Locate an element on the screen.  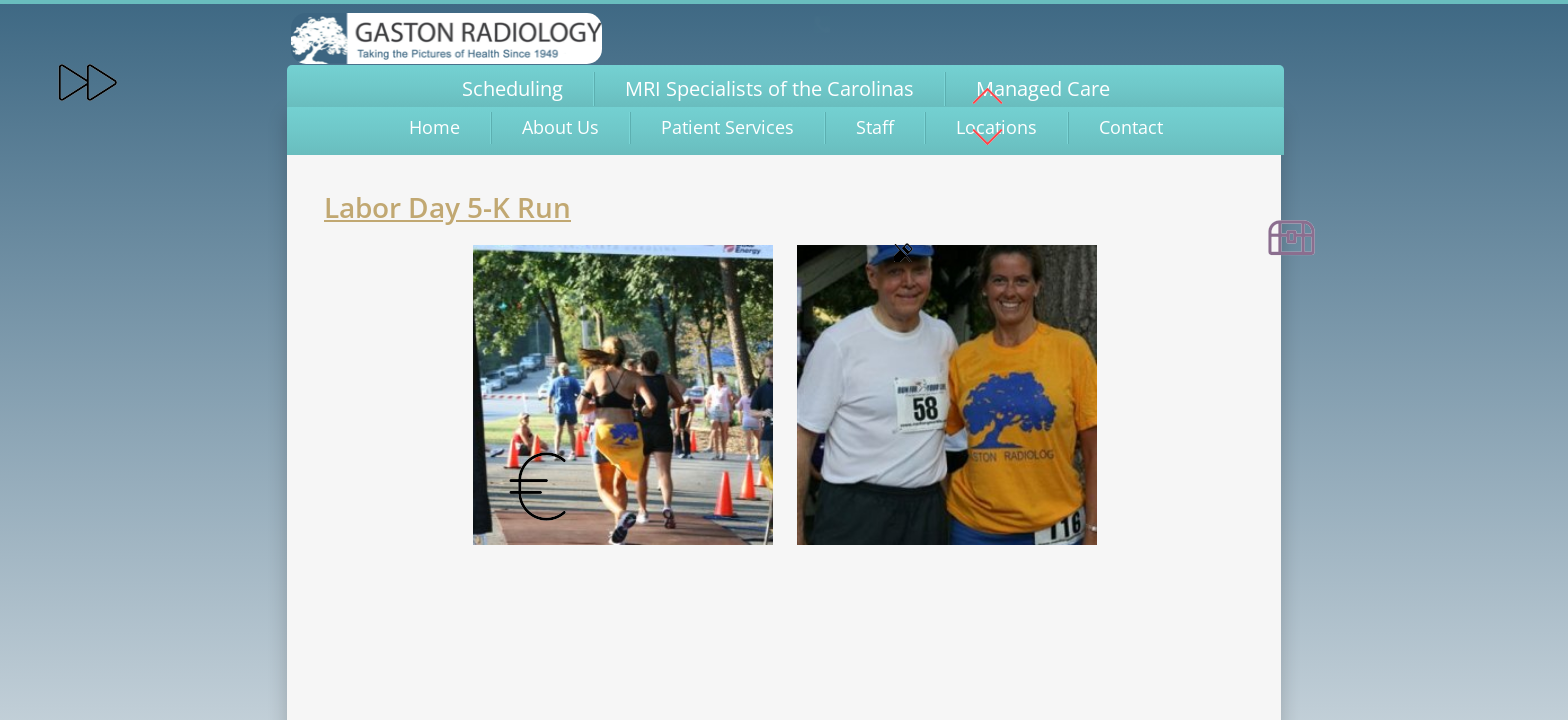
skip forward in media playback is located at coordinates (83, 82).